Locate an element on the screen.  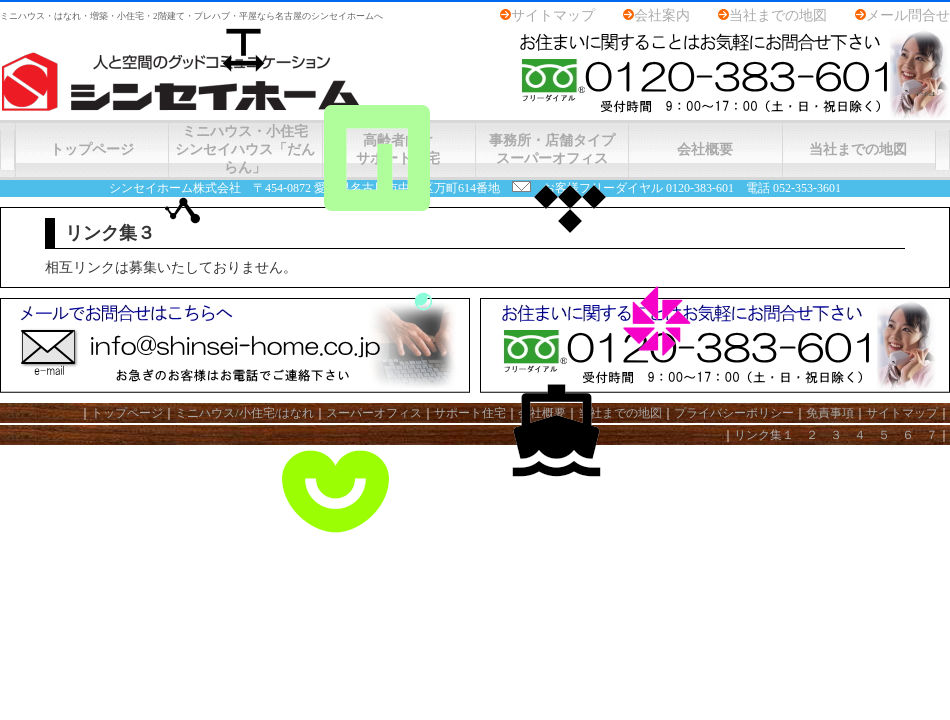
open the Badoo dating app is located at coordinates (335, 491).